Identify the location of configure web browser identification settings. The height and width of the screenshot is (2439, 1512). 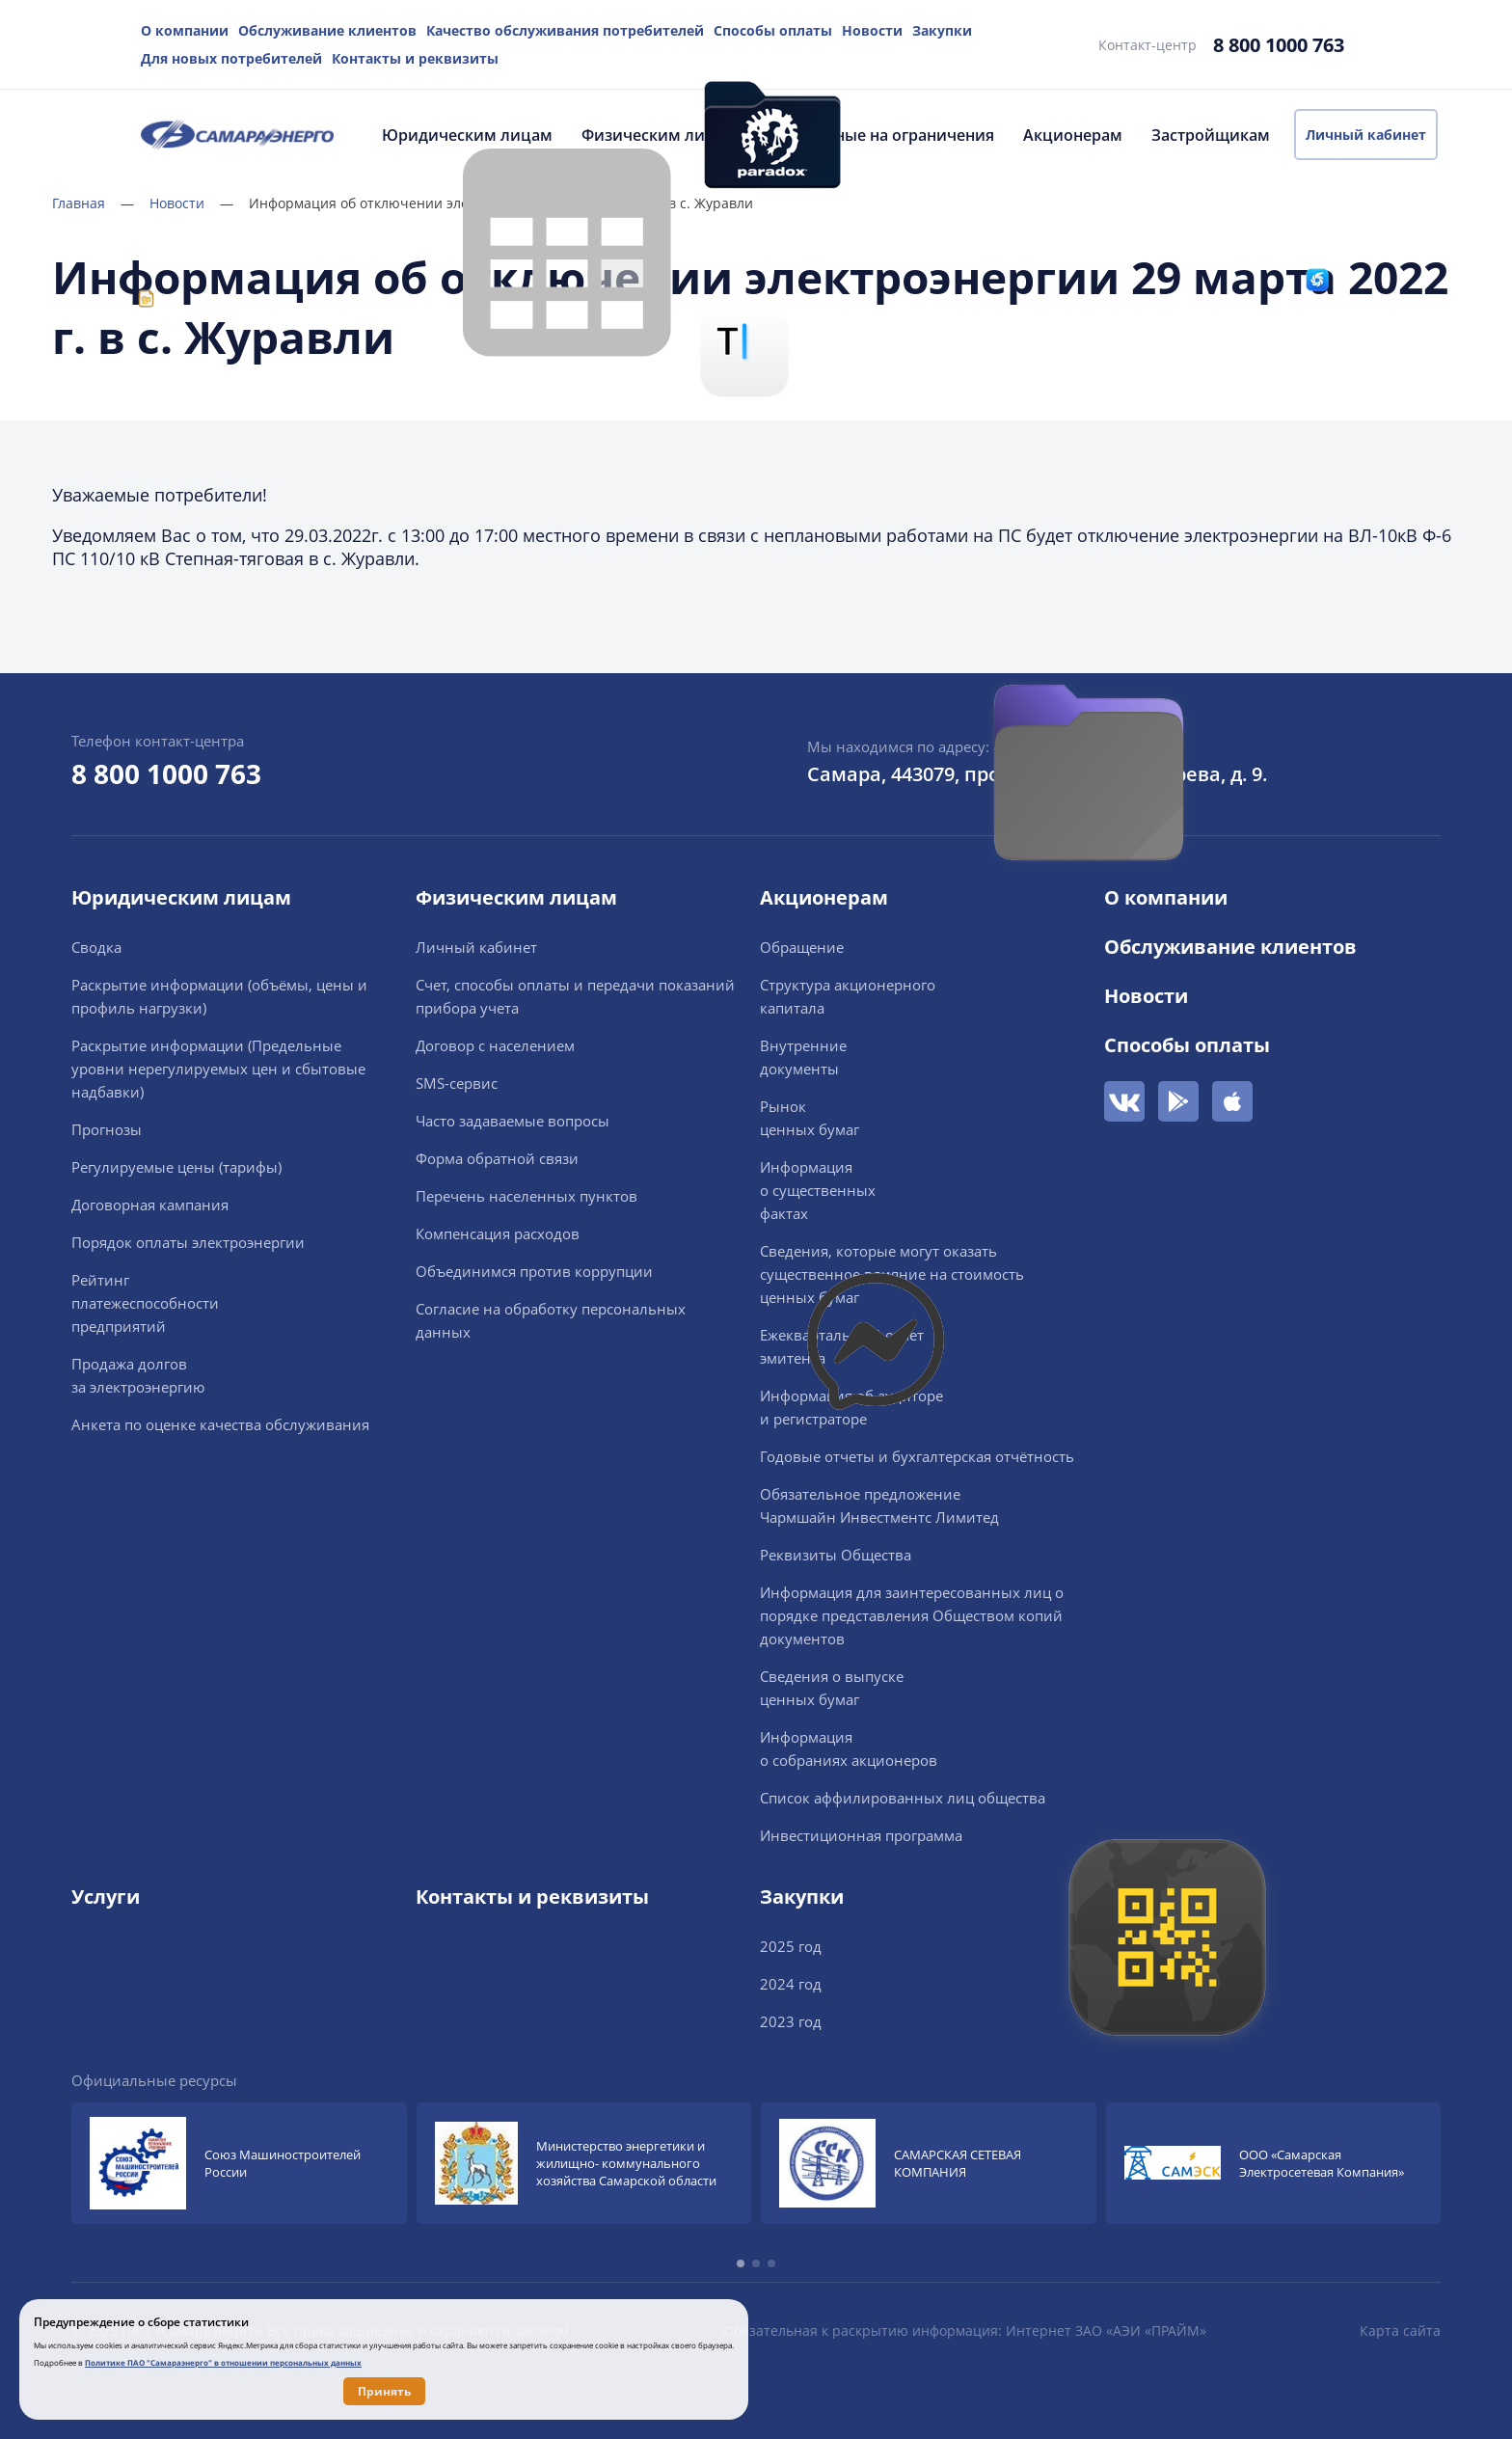
(1167, 1940).